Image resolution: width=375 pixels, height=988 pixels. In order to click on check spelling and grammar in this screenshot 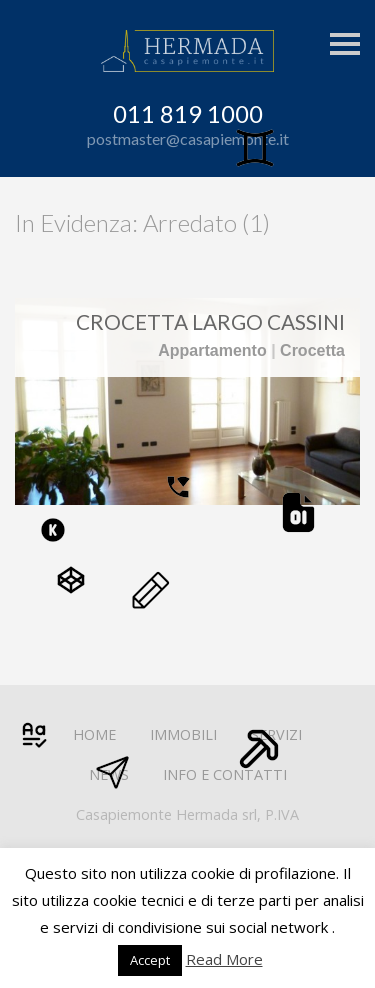, I will do `click(34, 734)`.